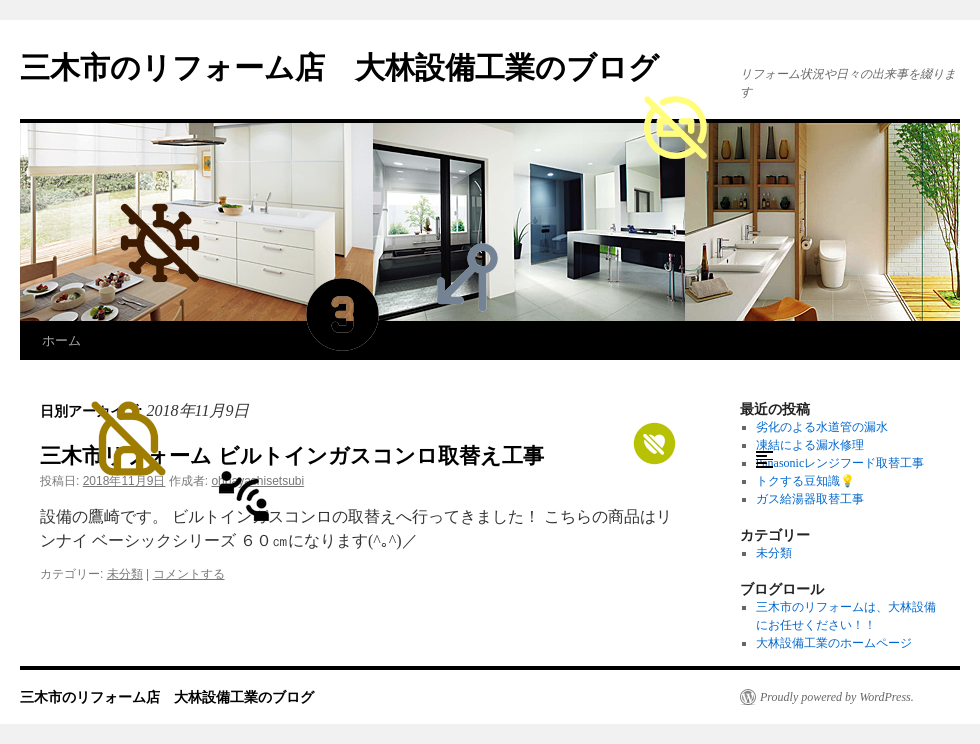 The width and height of the screenshot is (980, 744). What do you see at coordinates (160, 243) in the screenshot?
I see `virus protection enabled or threat neutralized` at bounding box center [160, 243].